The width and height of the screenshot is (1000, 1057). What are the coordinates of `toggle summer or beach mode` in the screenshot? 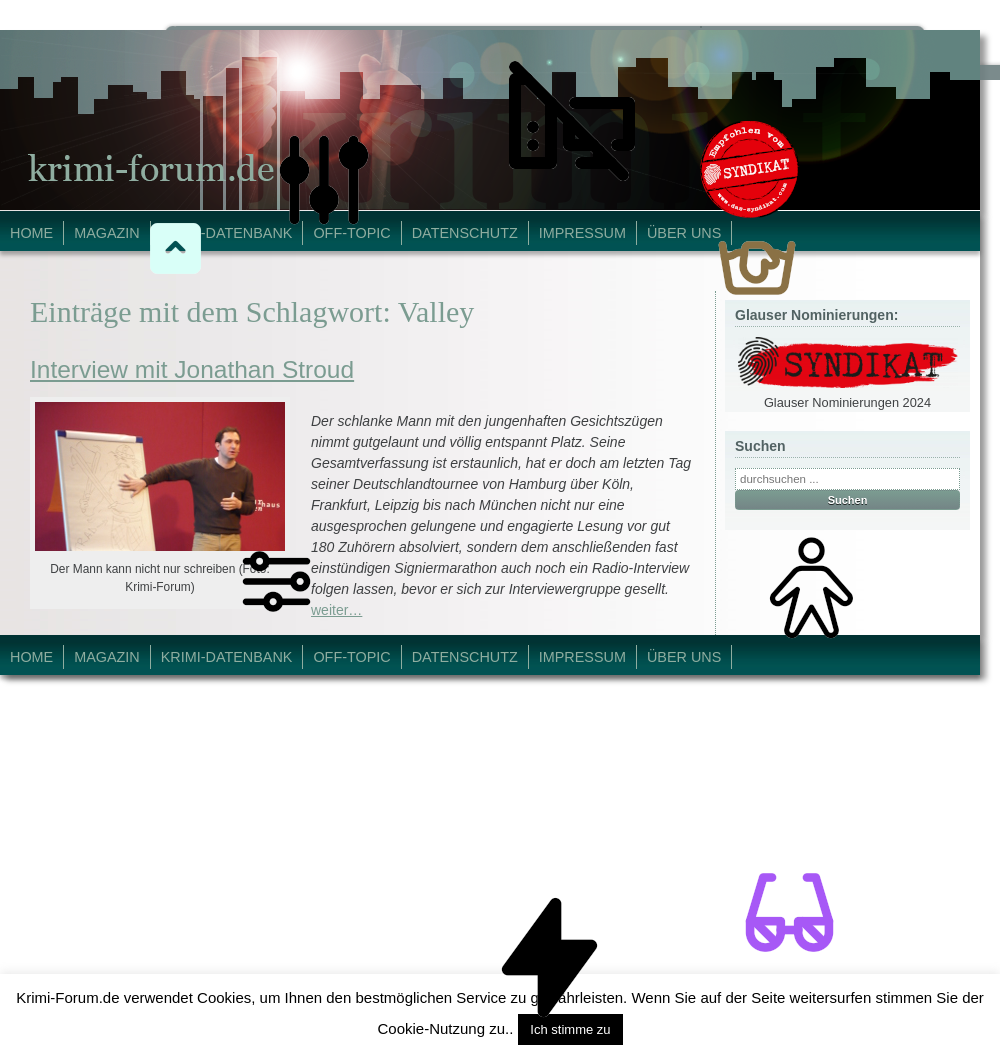 It's located at (789, 912).